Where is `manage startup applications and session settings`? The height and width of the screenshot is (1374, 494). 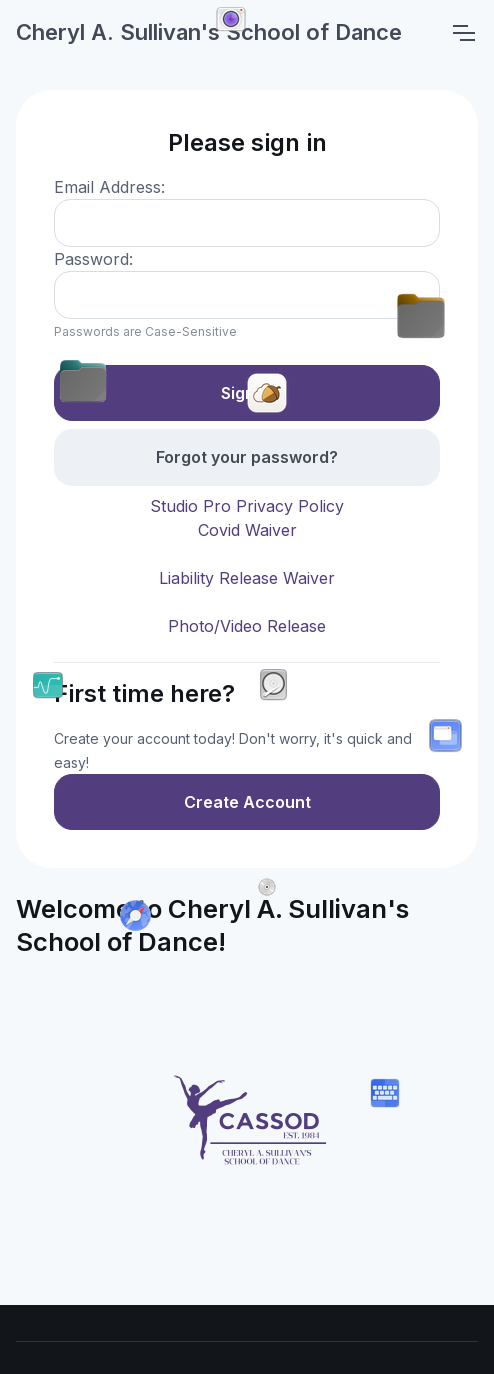 manage startup applications and session settings is located at coordinates (445, 735).